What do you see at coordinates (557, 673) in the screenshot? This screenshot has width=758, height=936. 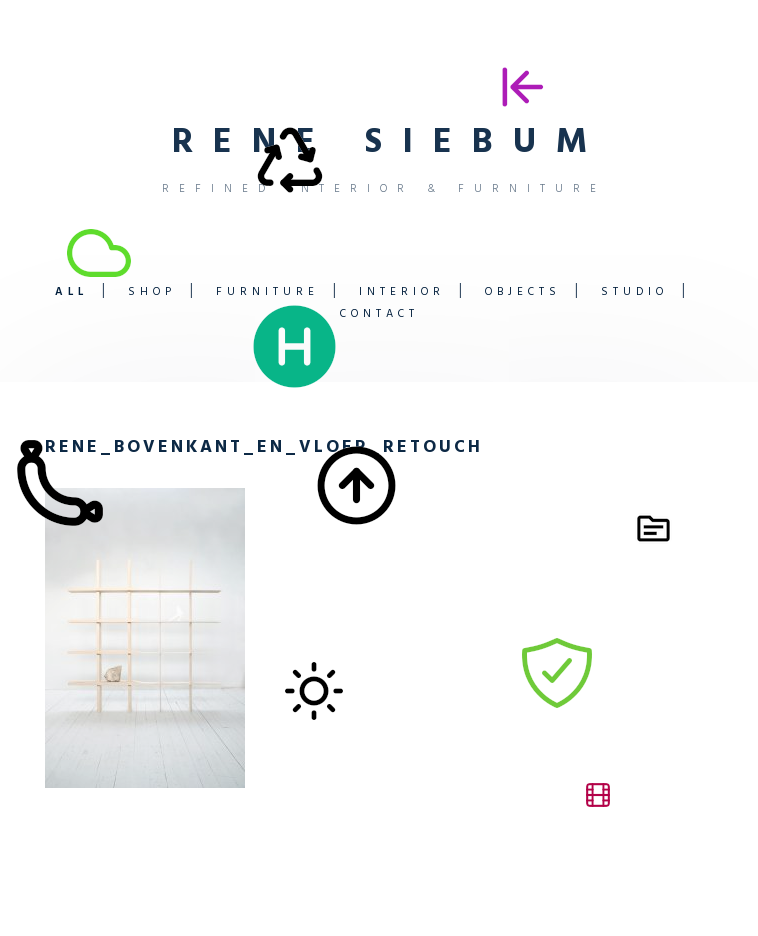 I see `indicates verified security or protection status` at bounding box center [557, 673].